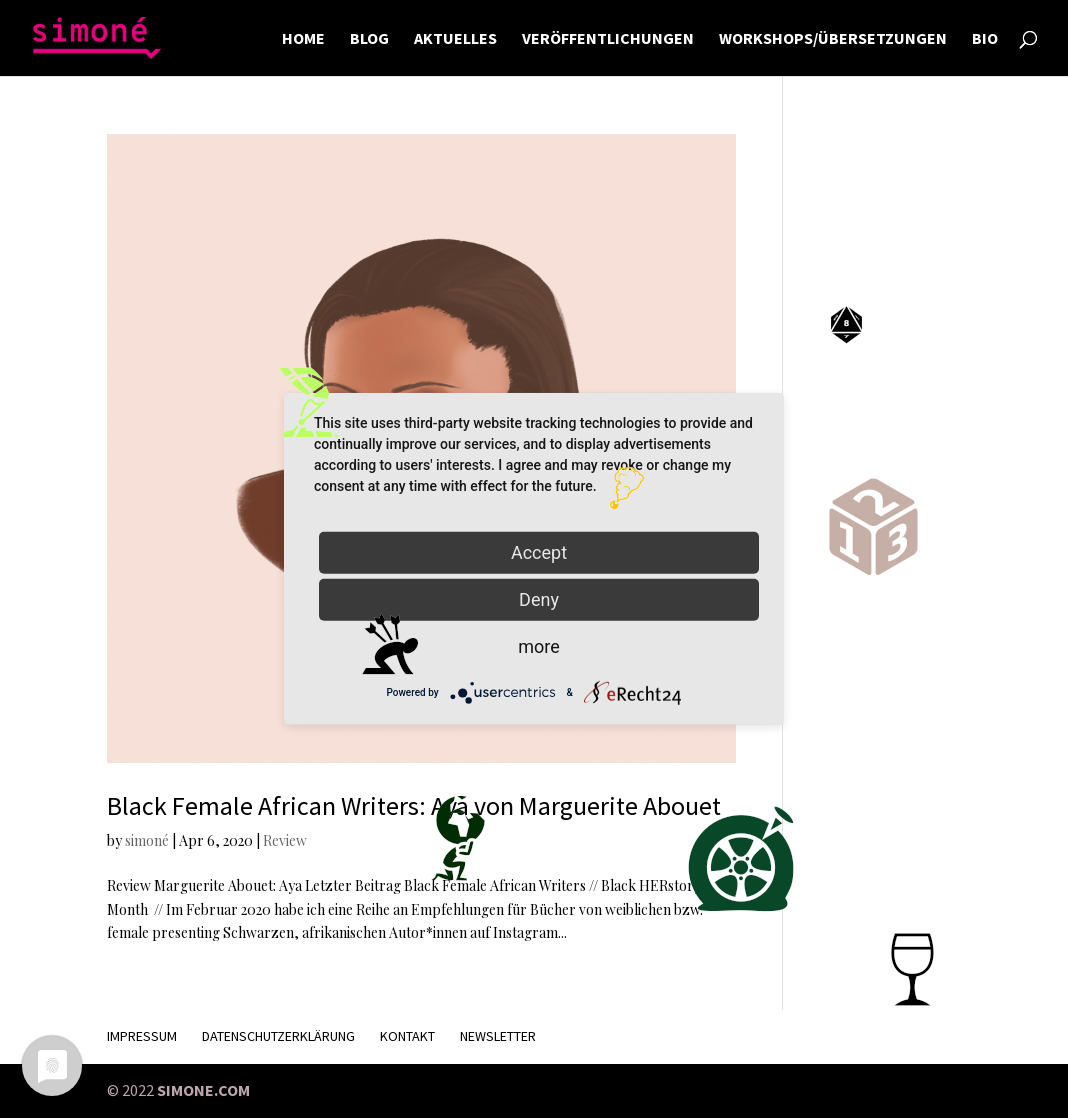  What do you see at coordinates (741, 859) in the screenshot?
I see `report a flat tire or vehicle issue` at bounding box center [741, 859].